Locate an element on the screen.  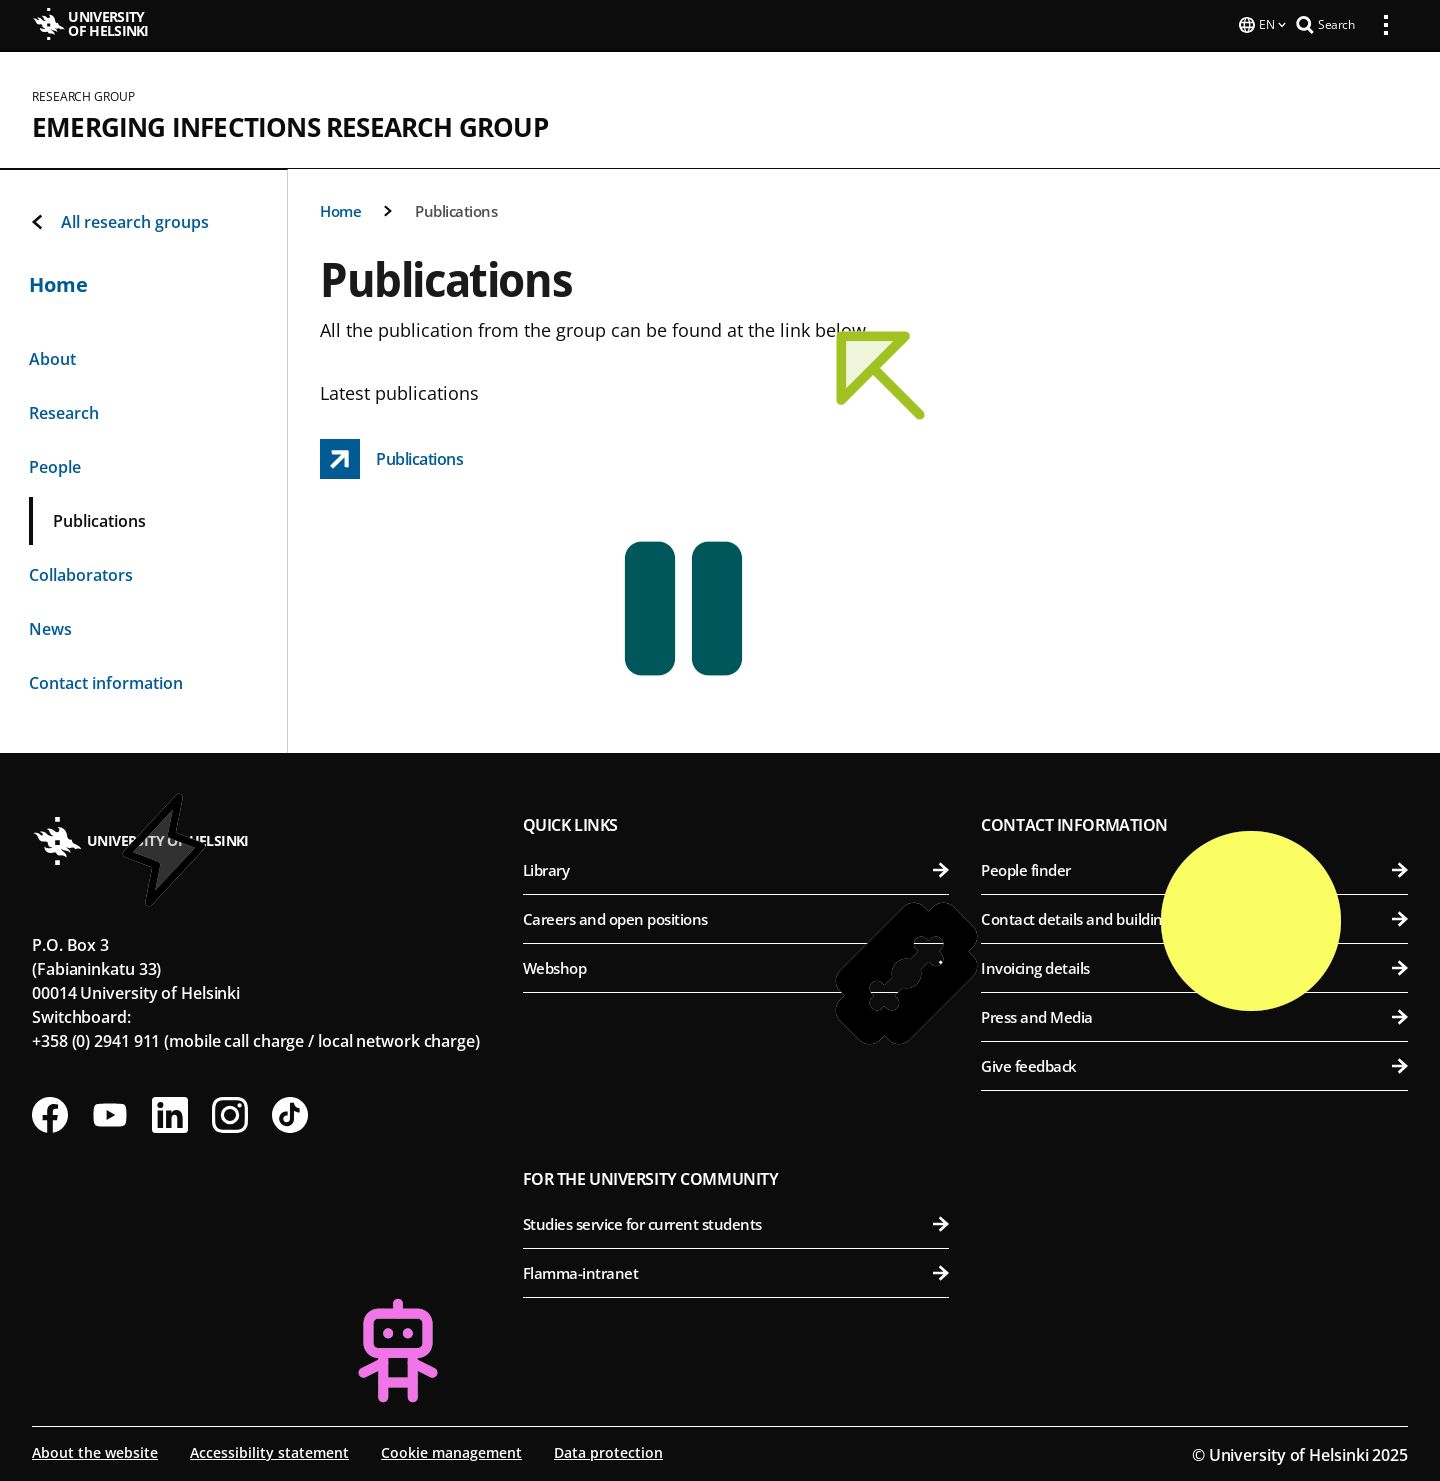
pause media playback is located at coordinates (683, 608).